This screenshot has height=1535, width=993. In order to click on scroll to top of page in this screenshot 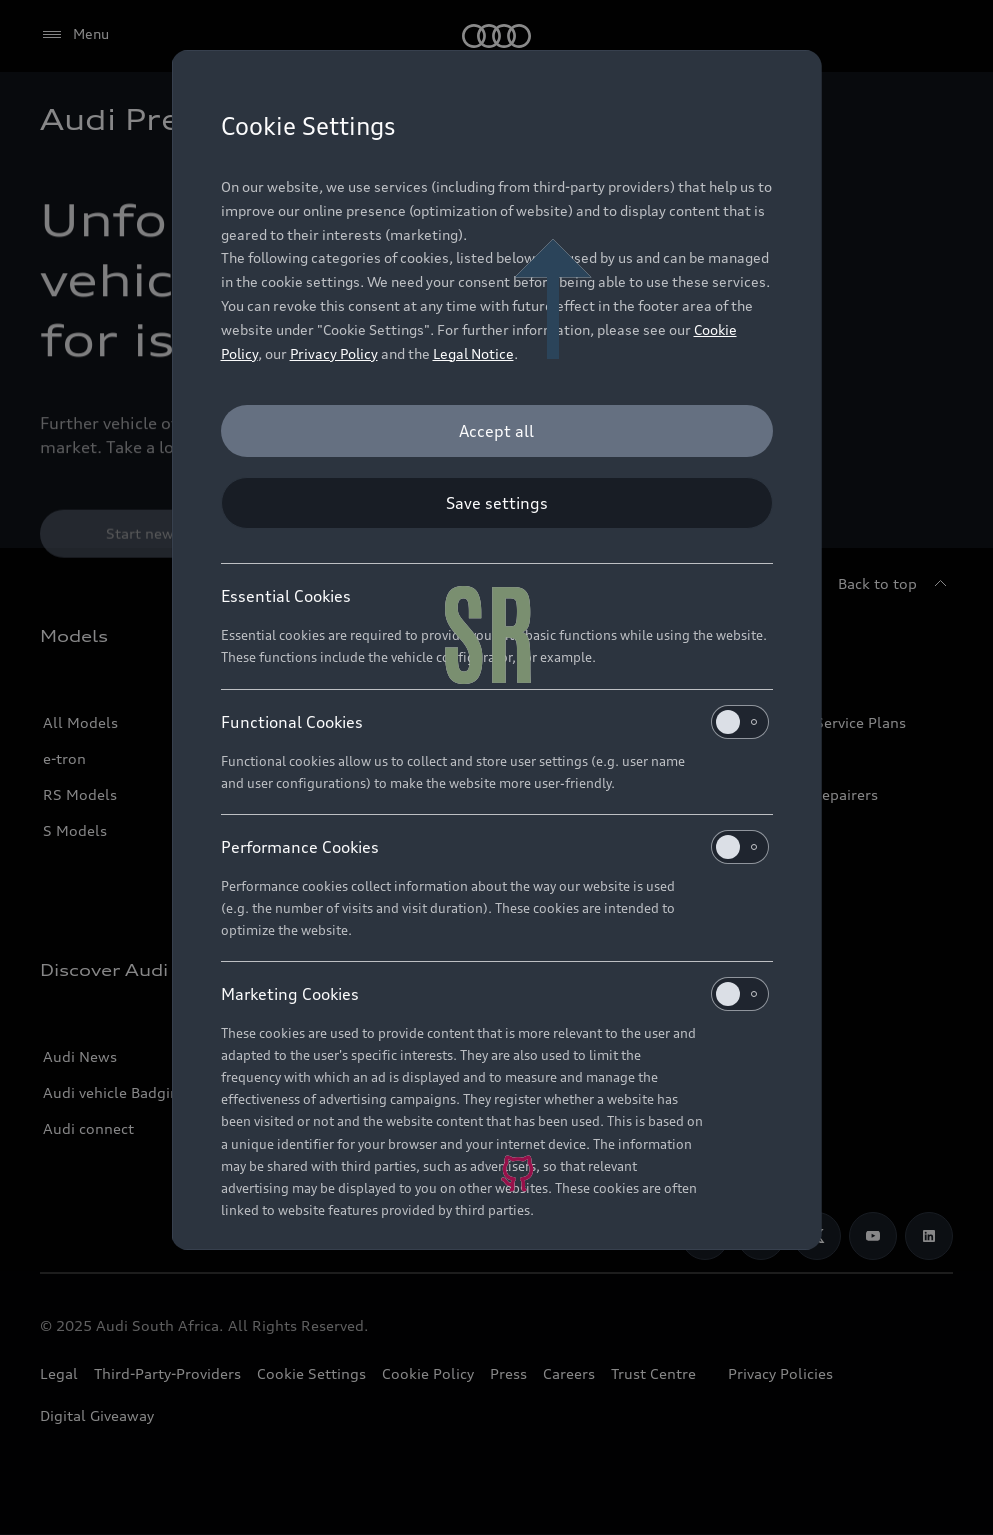, I will do `click(553, 299)`.